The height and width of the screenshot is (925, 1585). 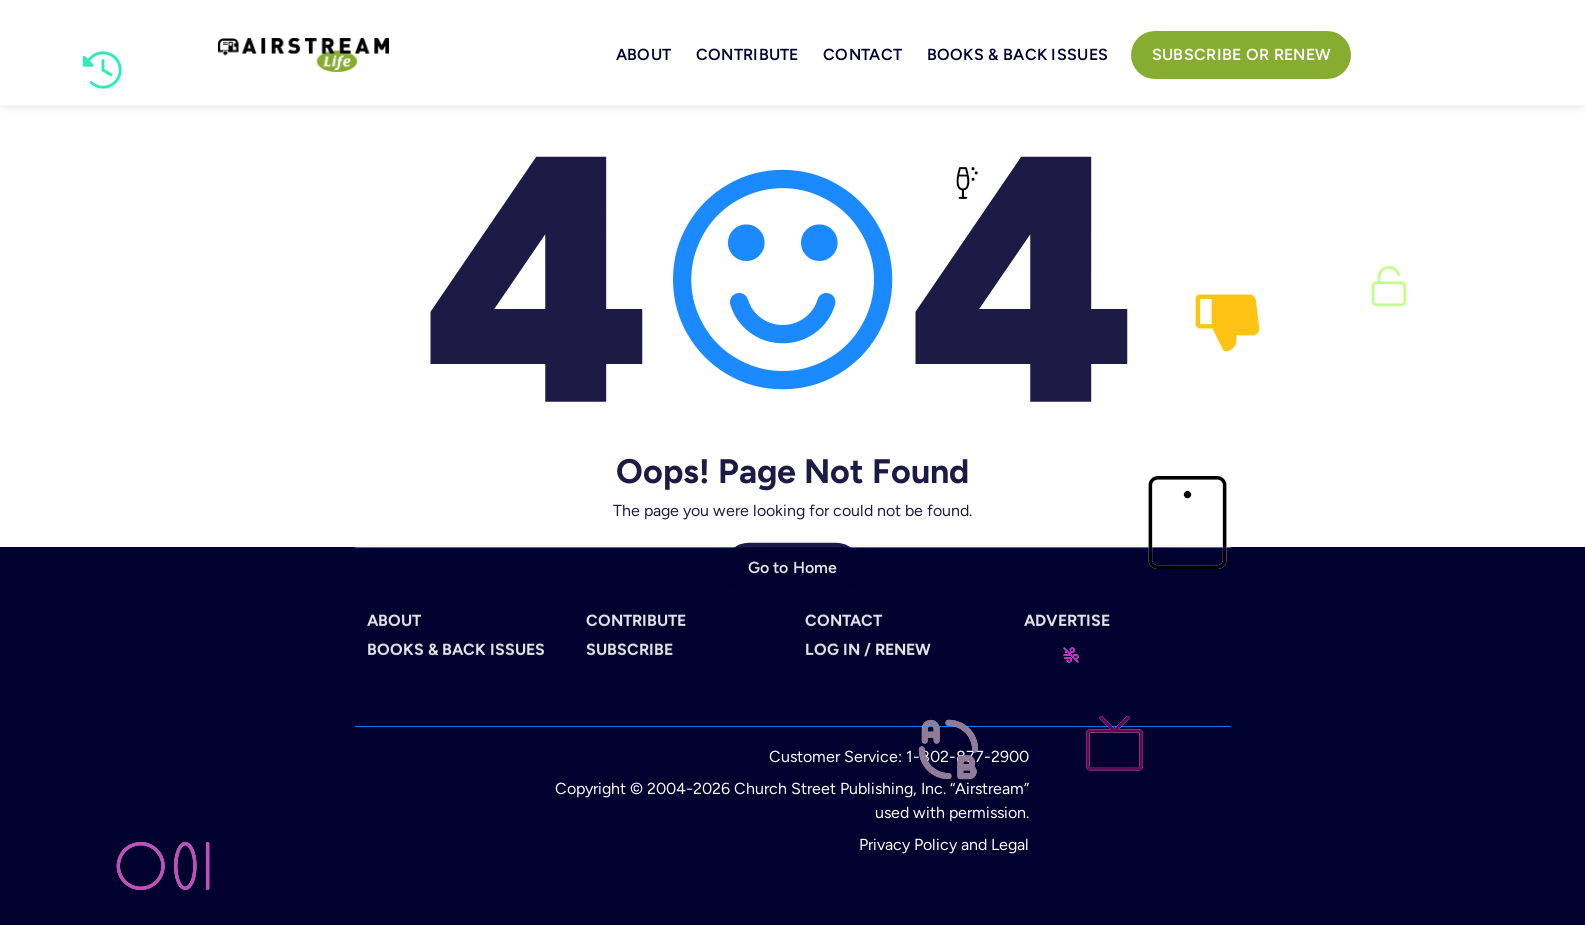 What do you see at coordinates (1389, 287) in the screenshot?
I see `unlock or unsecure an item` at bounding box center [1389, 287].